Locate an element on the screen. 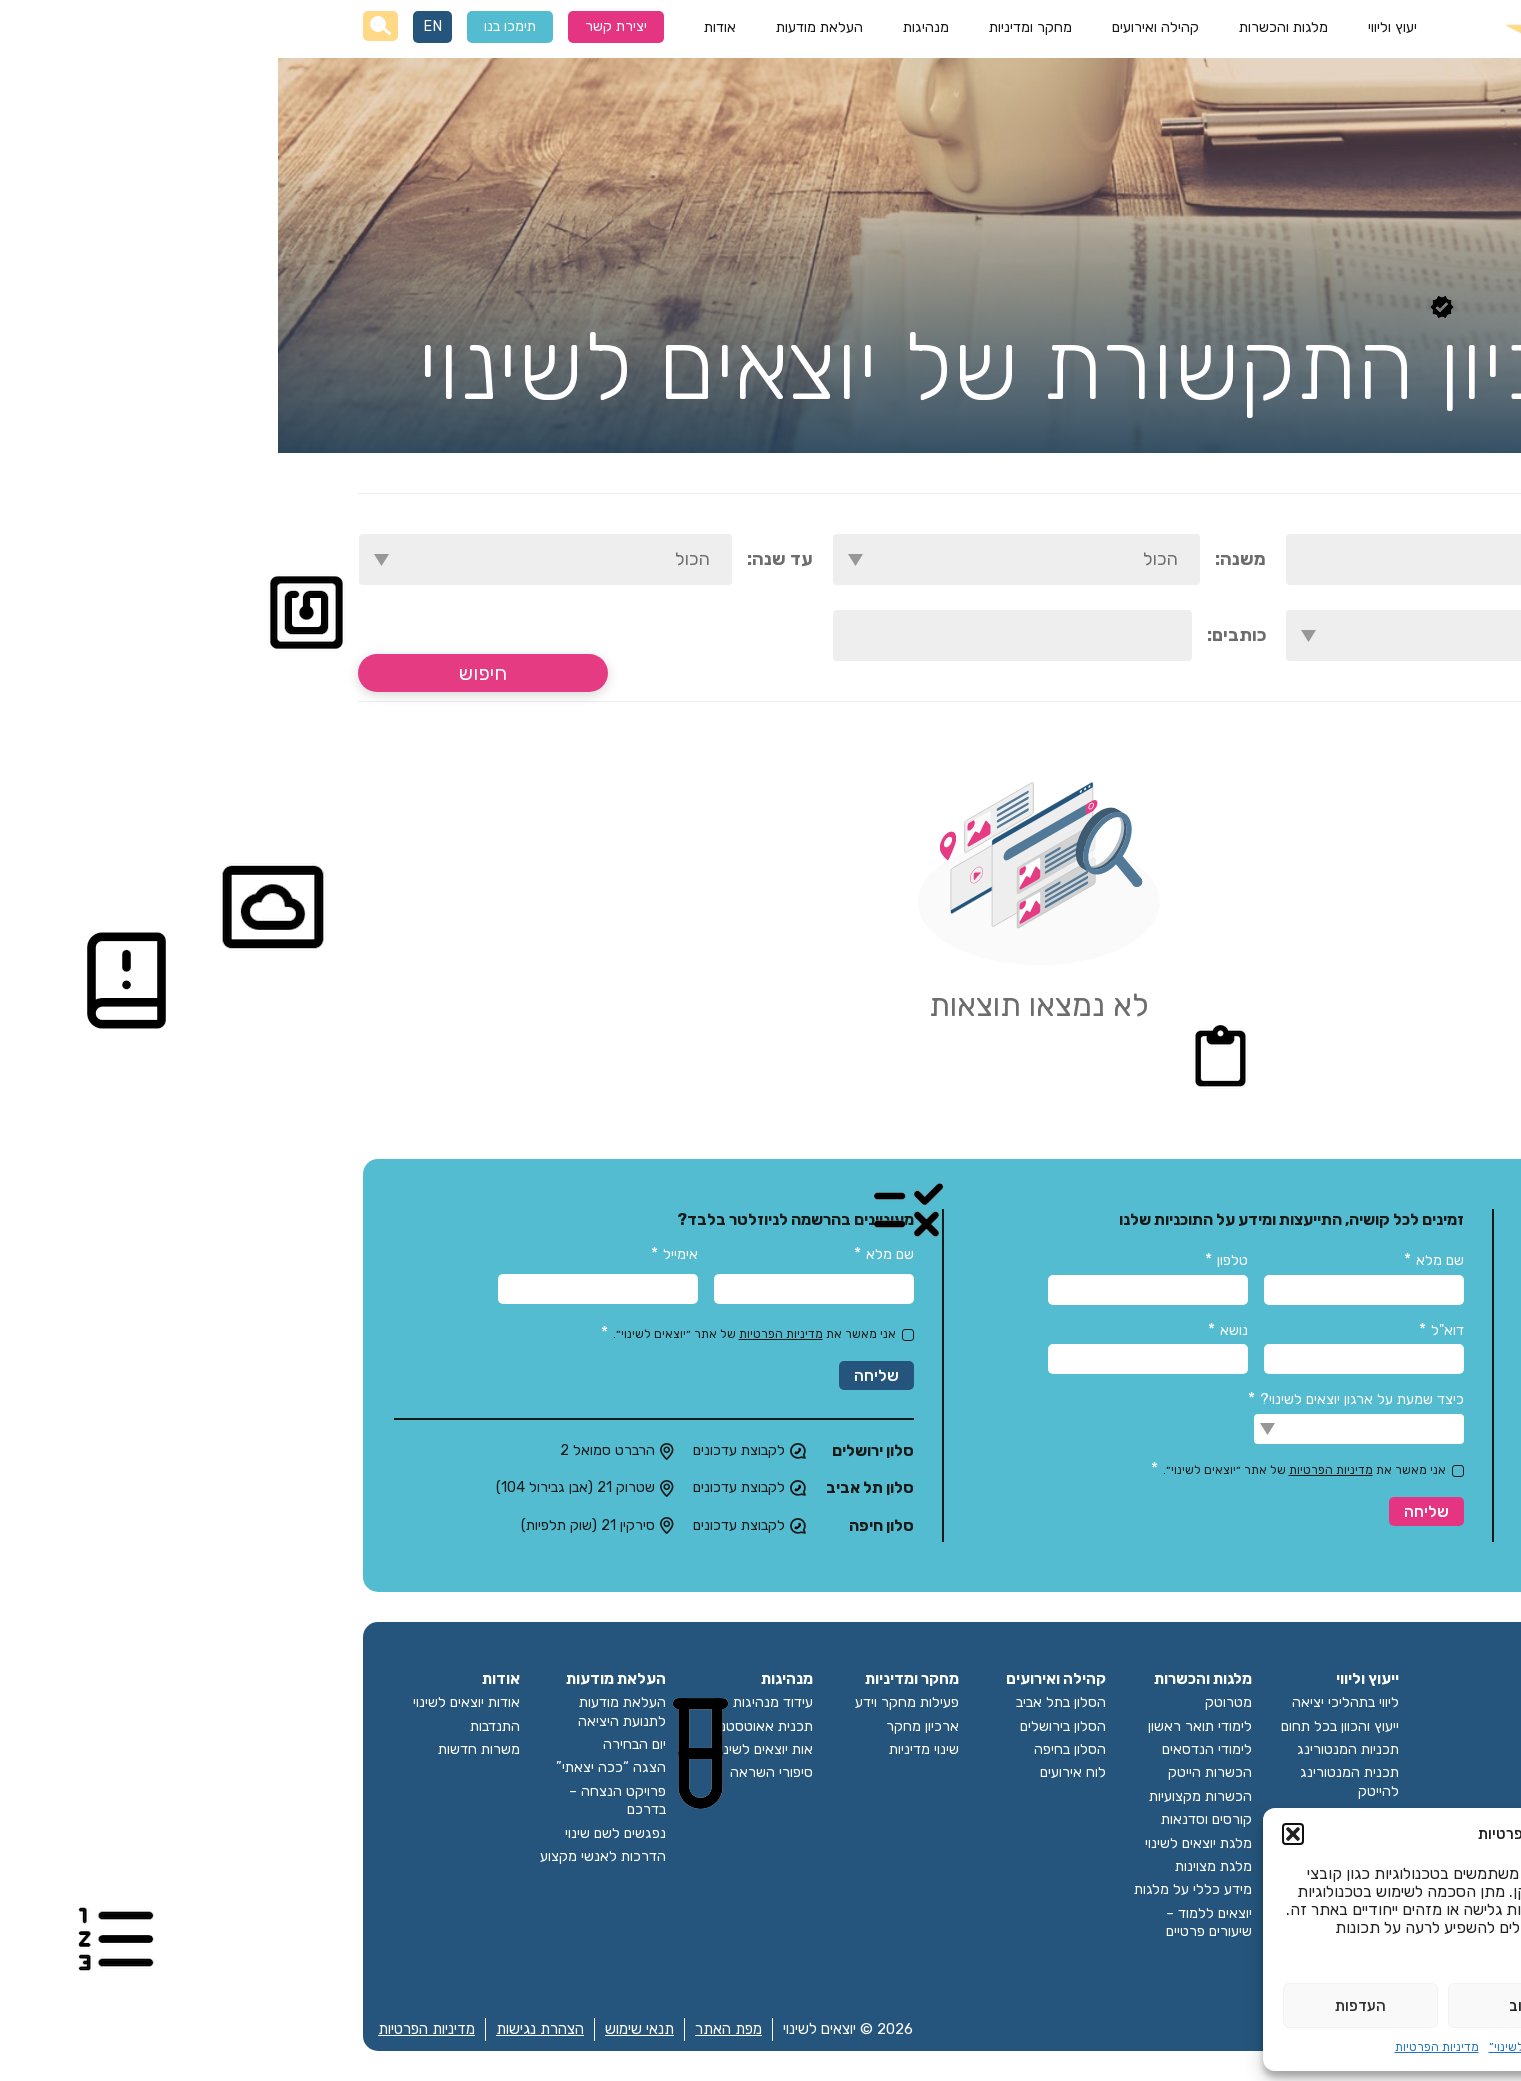 The image size is (1521, 2081). indicates an alert or notification related to a book or reading item is located at coordinates (126, 980).